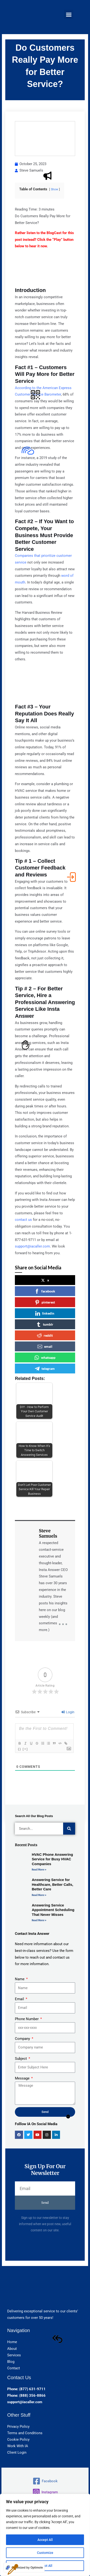  I want to click on undo multiple actions, so click(57, 2339).